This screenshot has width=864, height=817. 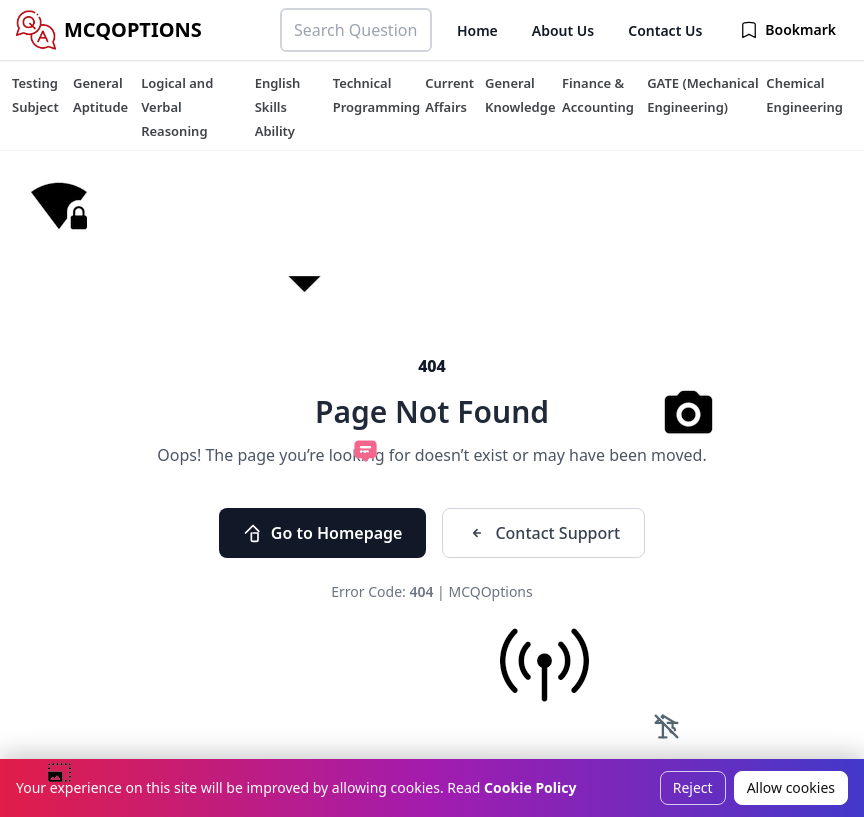 I want to click on connected to a password-protected wifi network, so click(x=59, y=206).